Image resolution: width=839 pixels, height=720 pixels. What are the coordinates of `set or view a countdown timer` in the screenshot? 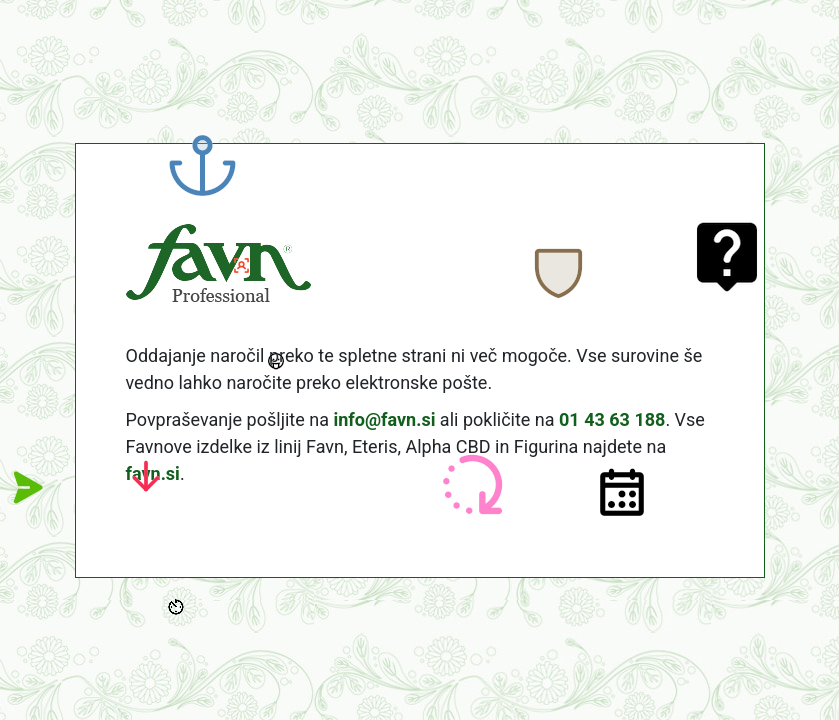 It's located at (176, 607).